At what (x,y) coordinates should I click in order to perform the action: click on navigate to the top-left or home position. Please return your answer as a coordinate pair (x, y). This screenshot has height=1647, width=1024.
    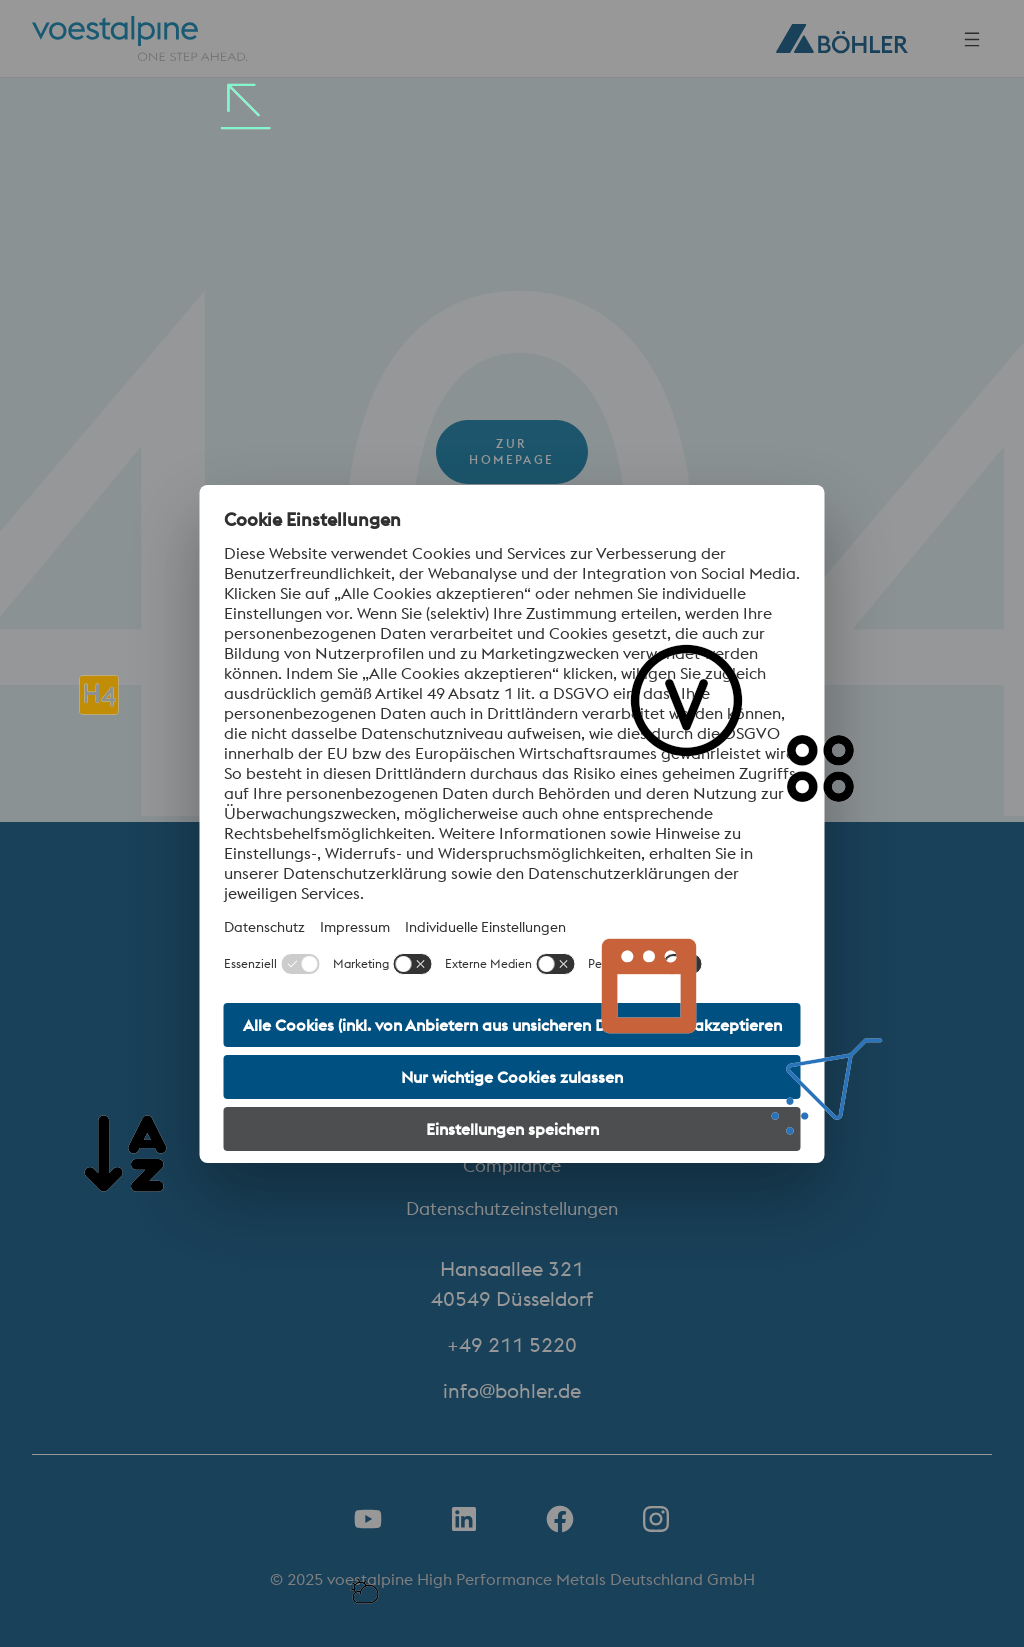
    Looking at the image, I should click on (243, 106).